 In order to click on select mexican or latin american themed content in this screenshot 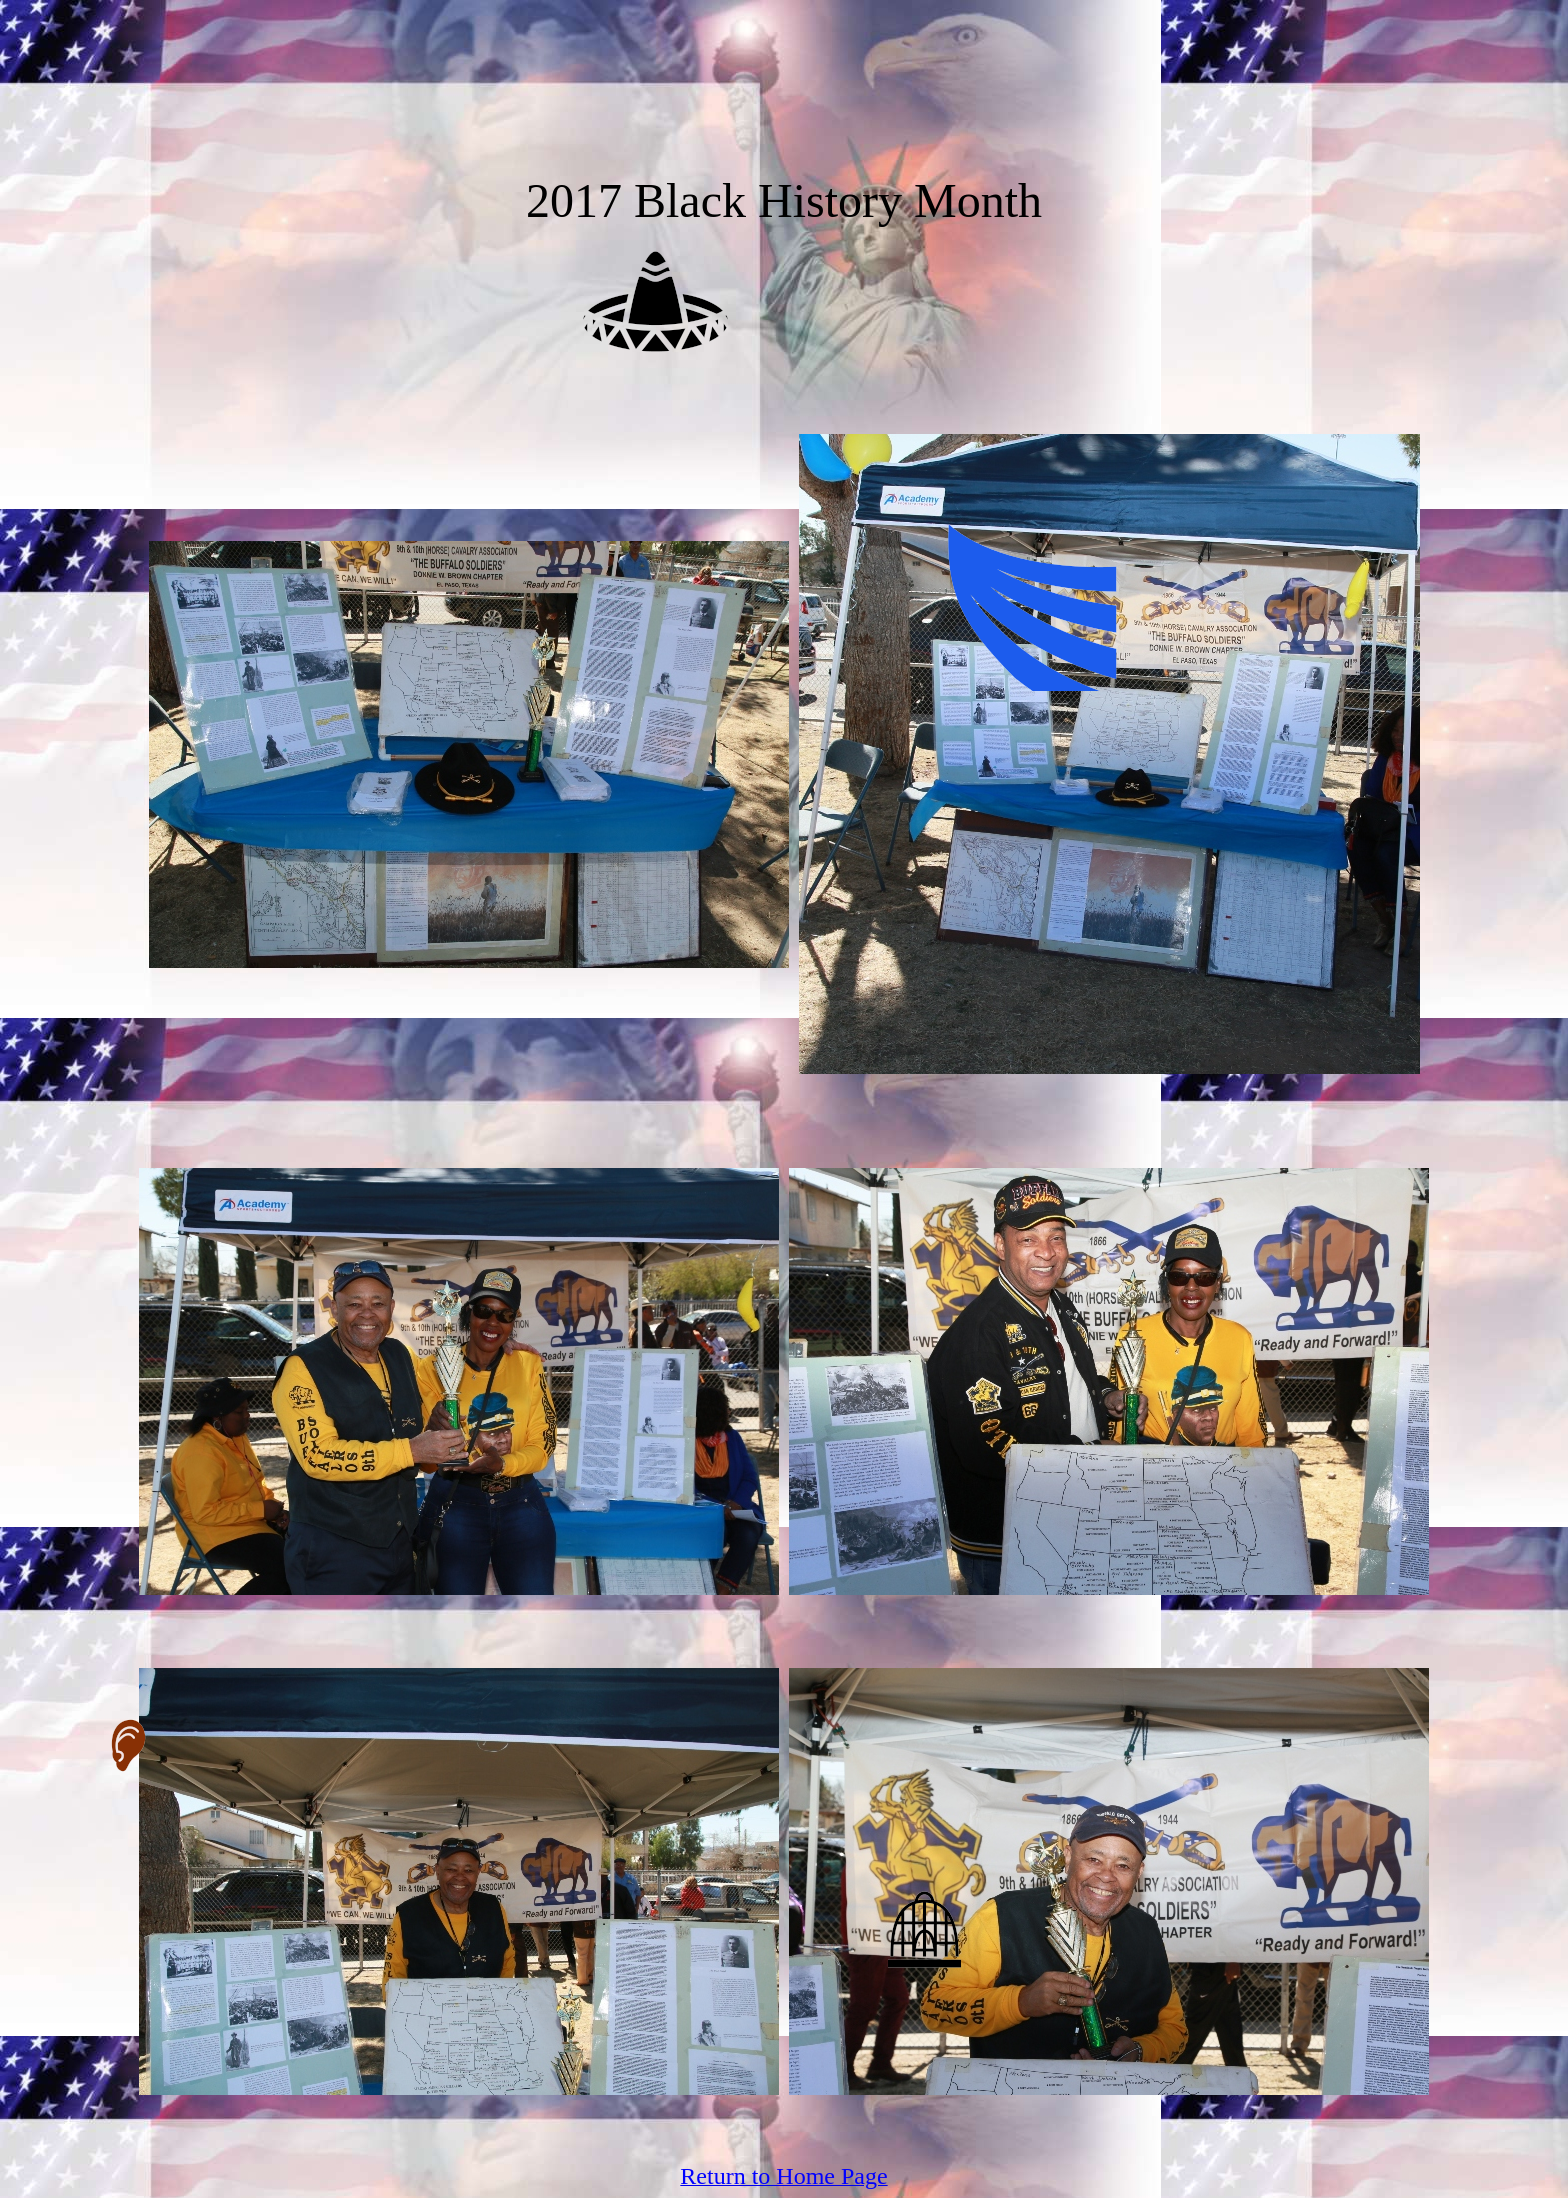, I will do `click(655, 301)`.